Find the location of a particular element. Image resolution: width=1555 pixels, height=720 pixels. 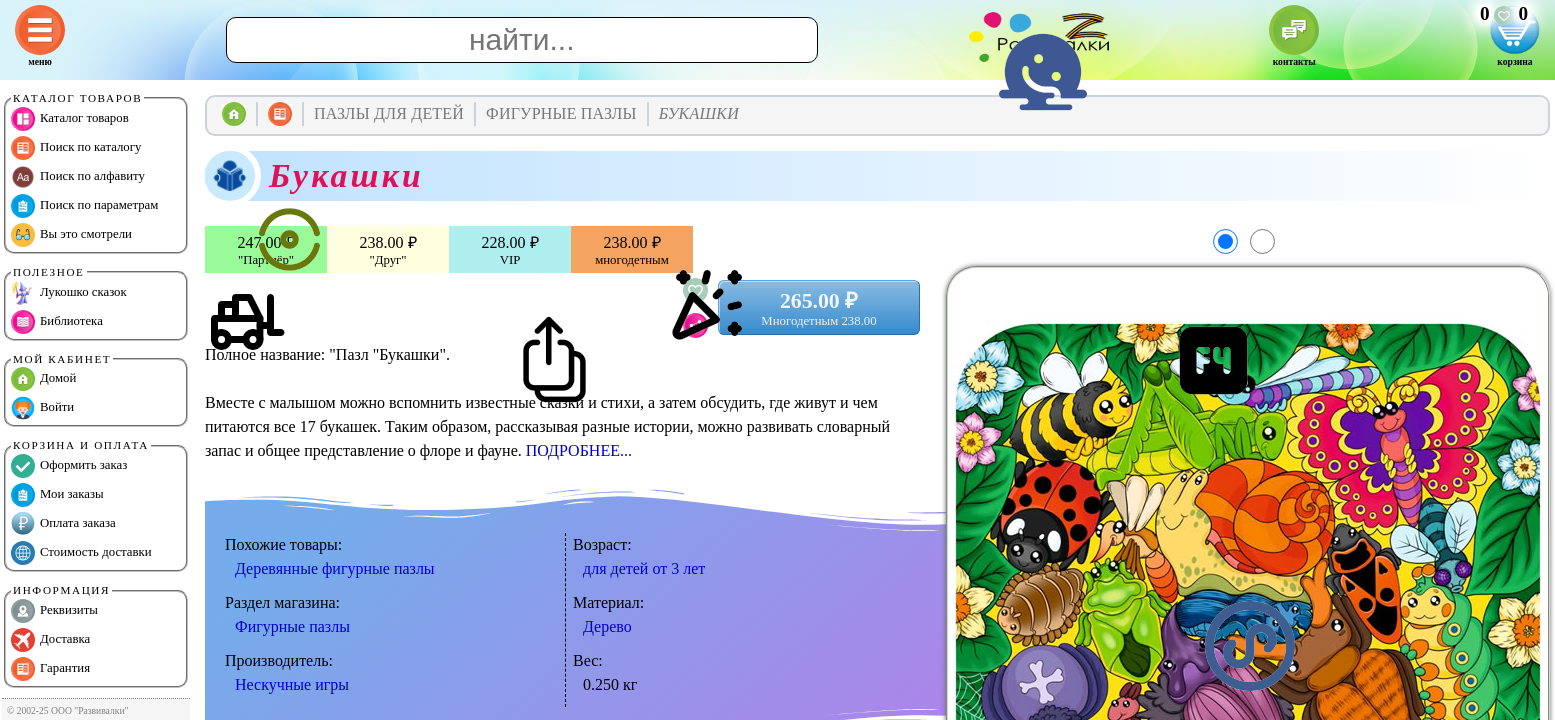

open WeChat miniprogram is located at coordinates (1250, 646).